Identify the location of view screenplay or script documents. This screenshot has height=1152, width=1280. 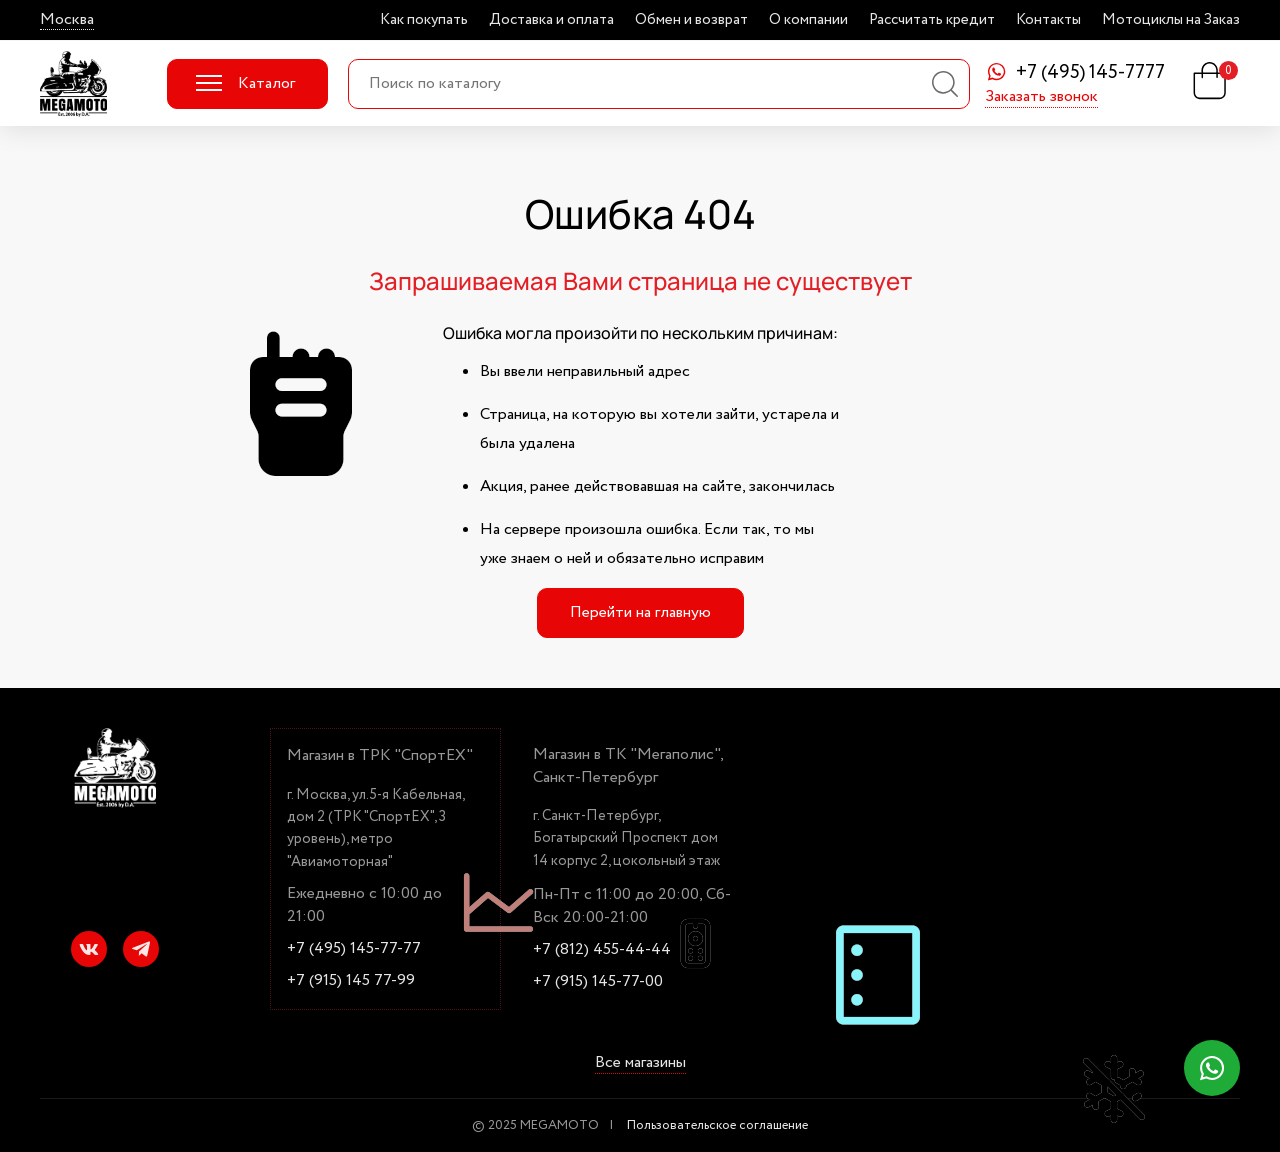
(878, 975).